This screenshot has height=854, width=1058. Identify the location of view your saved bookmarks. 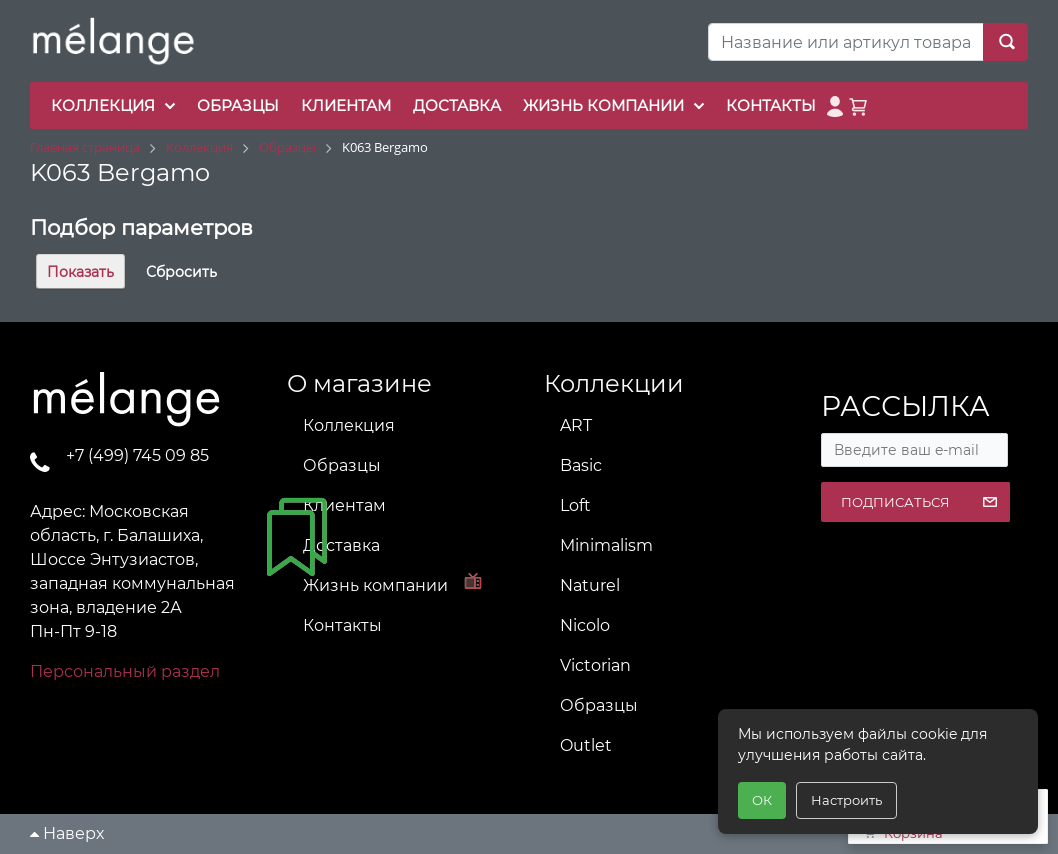
(297, 537).